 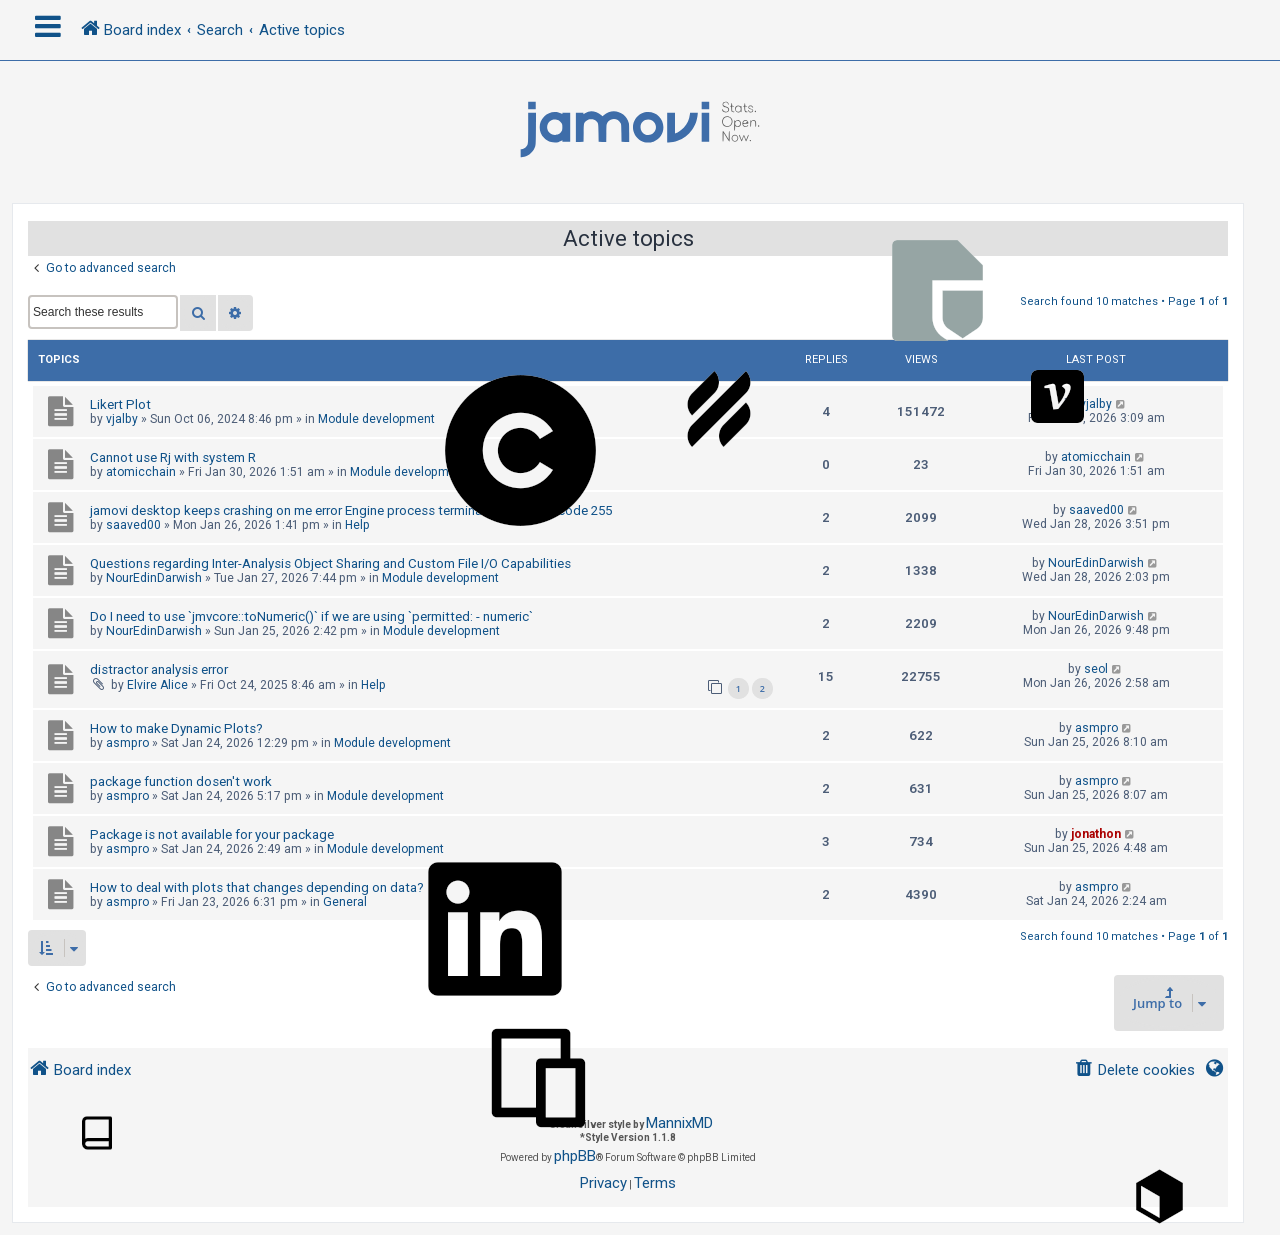 What do you see at coordinates (937, 290) in the screenshot?
I see `indicates a protected or secure file` at bounding box center [937, 290].